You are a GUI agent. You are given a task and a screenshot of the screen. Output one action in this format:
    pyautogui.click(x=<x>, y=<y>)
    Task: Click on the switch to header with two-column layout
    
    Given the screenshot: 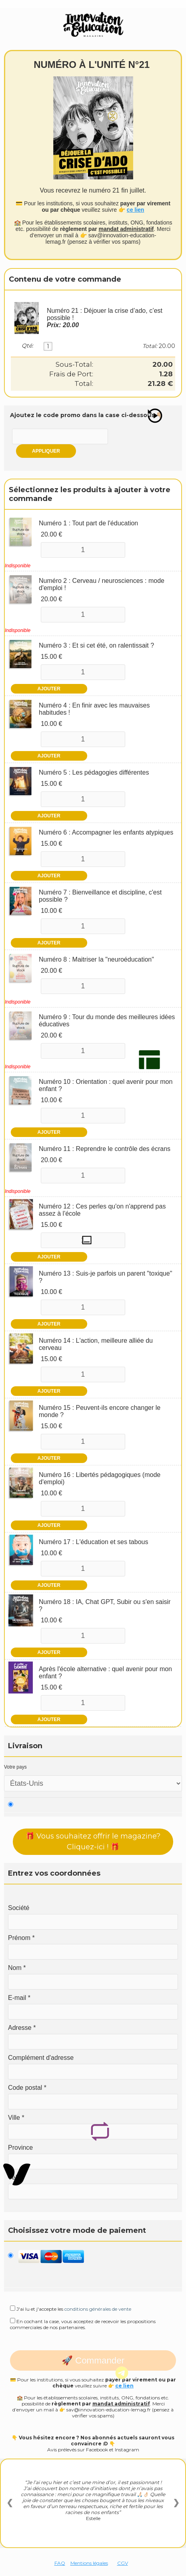 What is the action you would take?
    pyautogui.click(x=149, y=1059)
    